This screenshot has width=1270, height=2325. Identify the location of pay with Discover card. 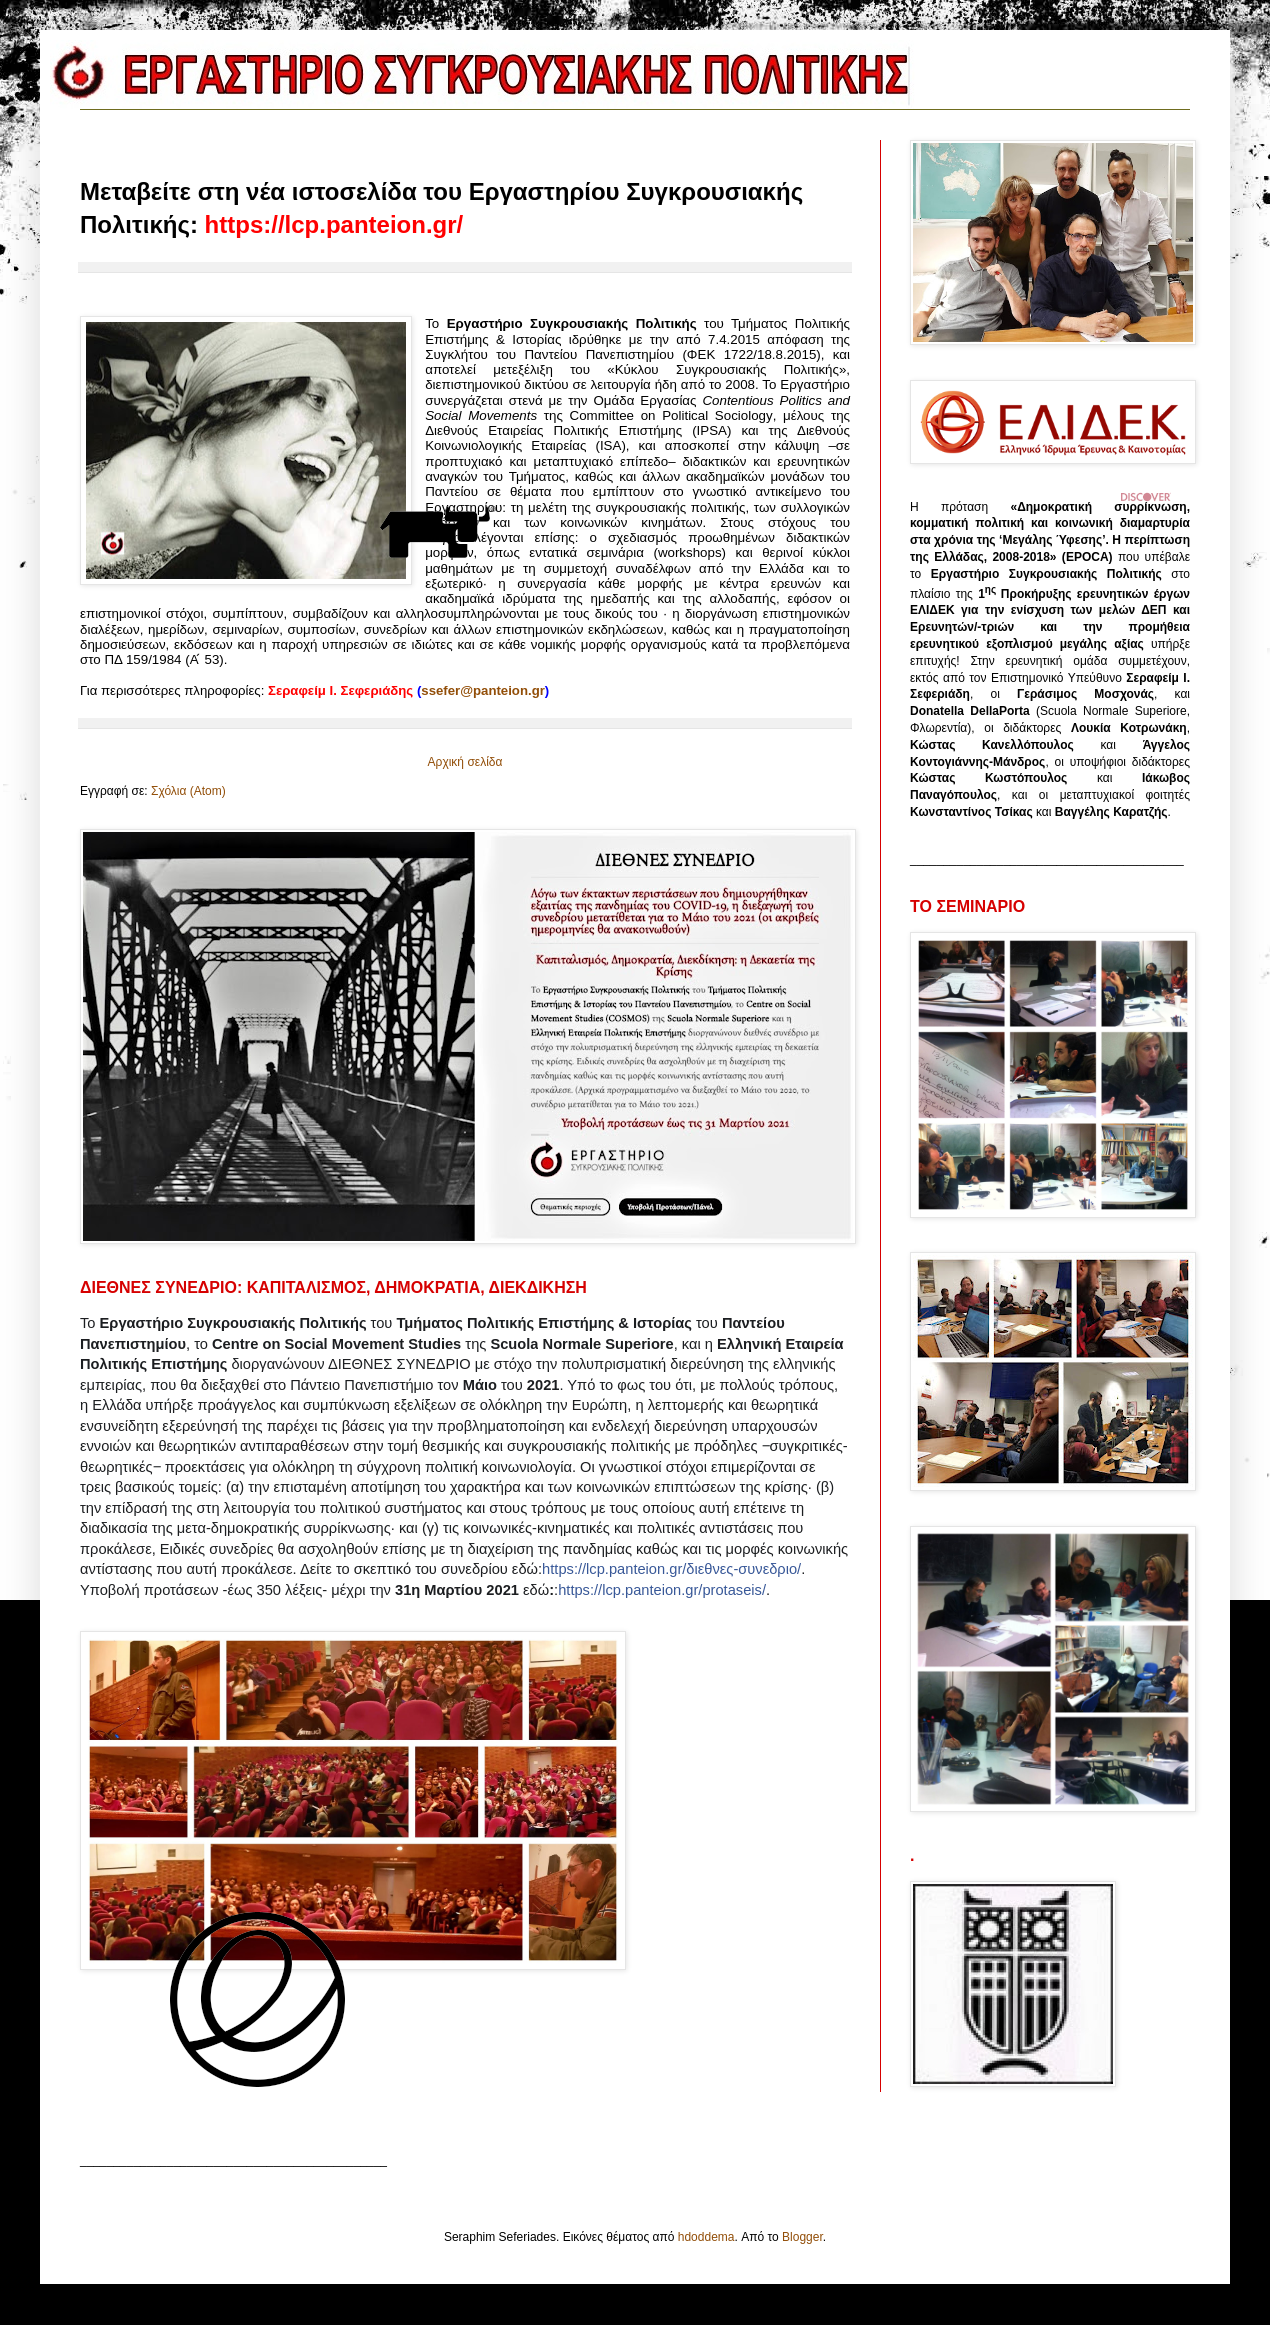
(1146, 497).